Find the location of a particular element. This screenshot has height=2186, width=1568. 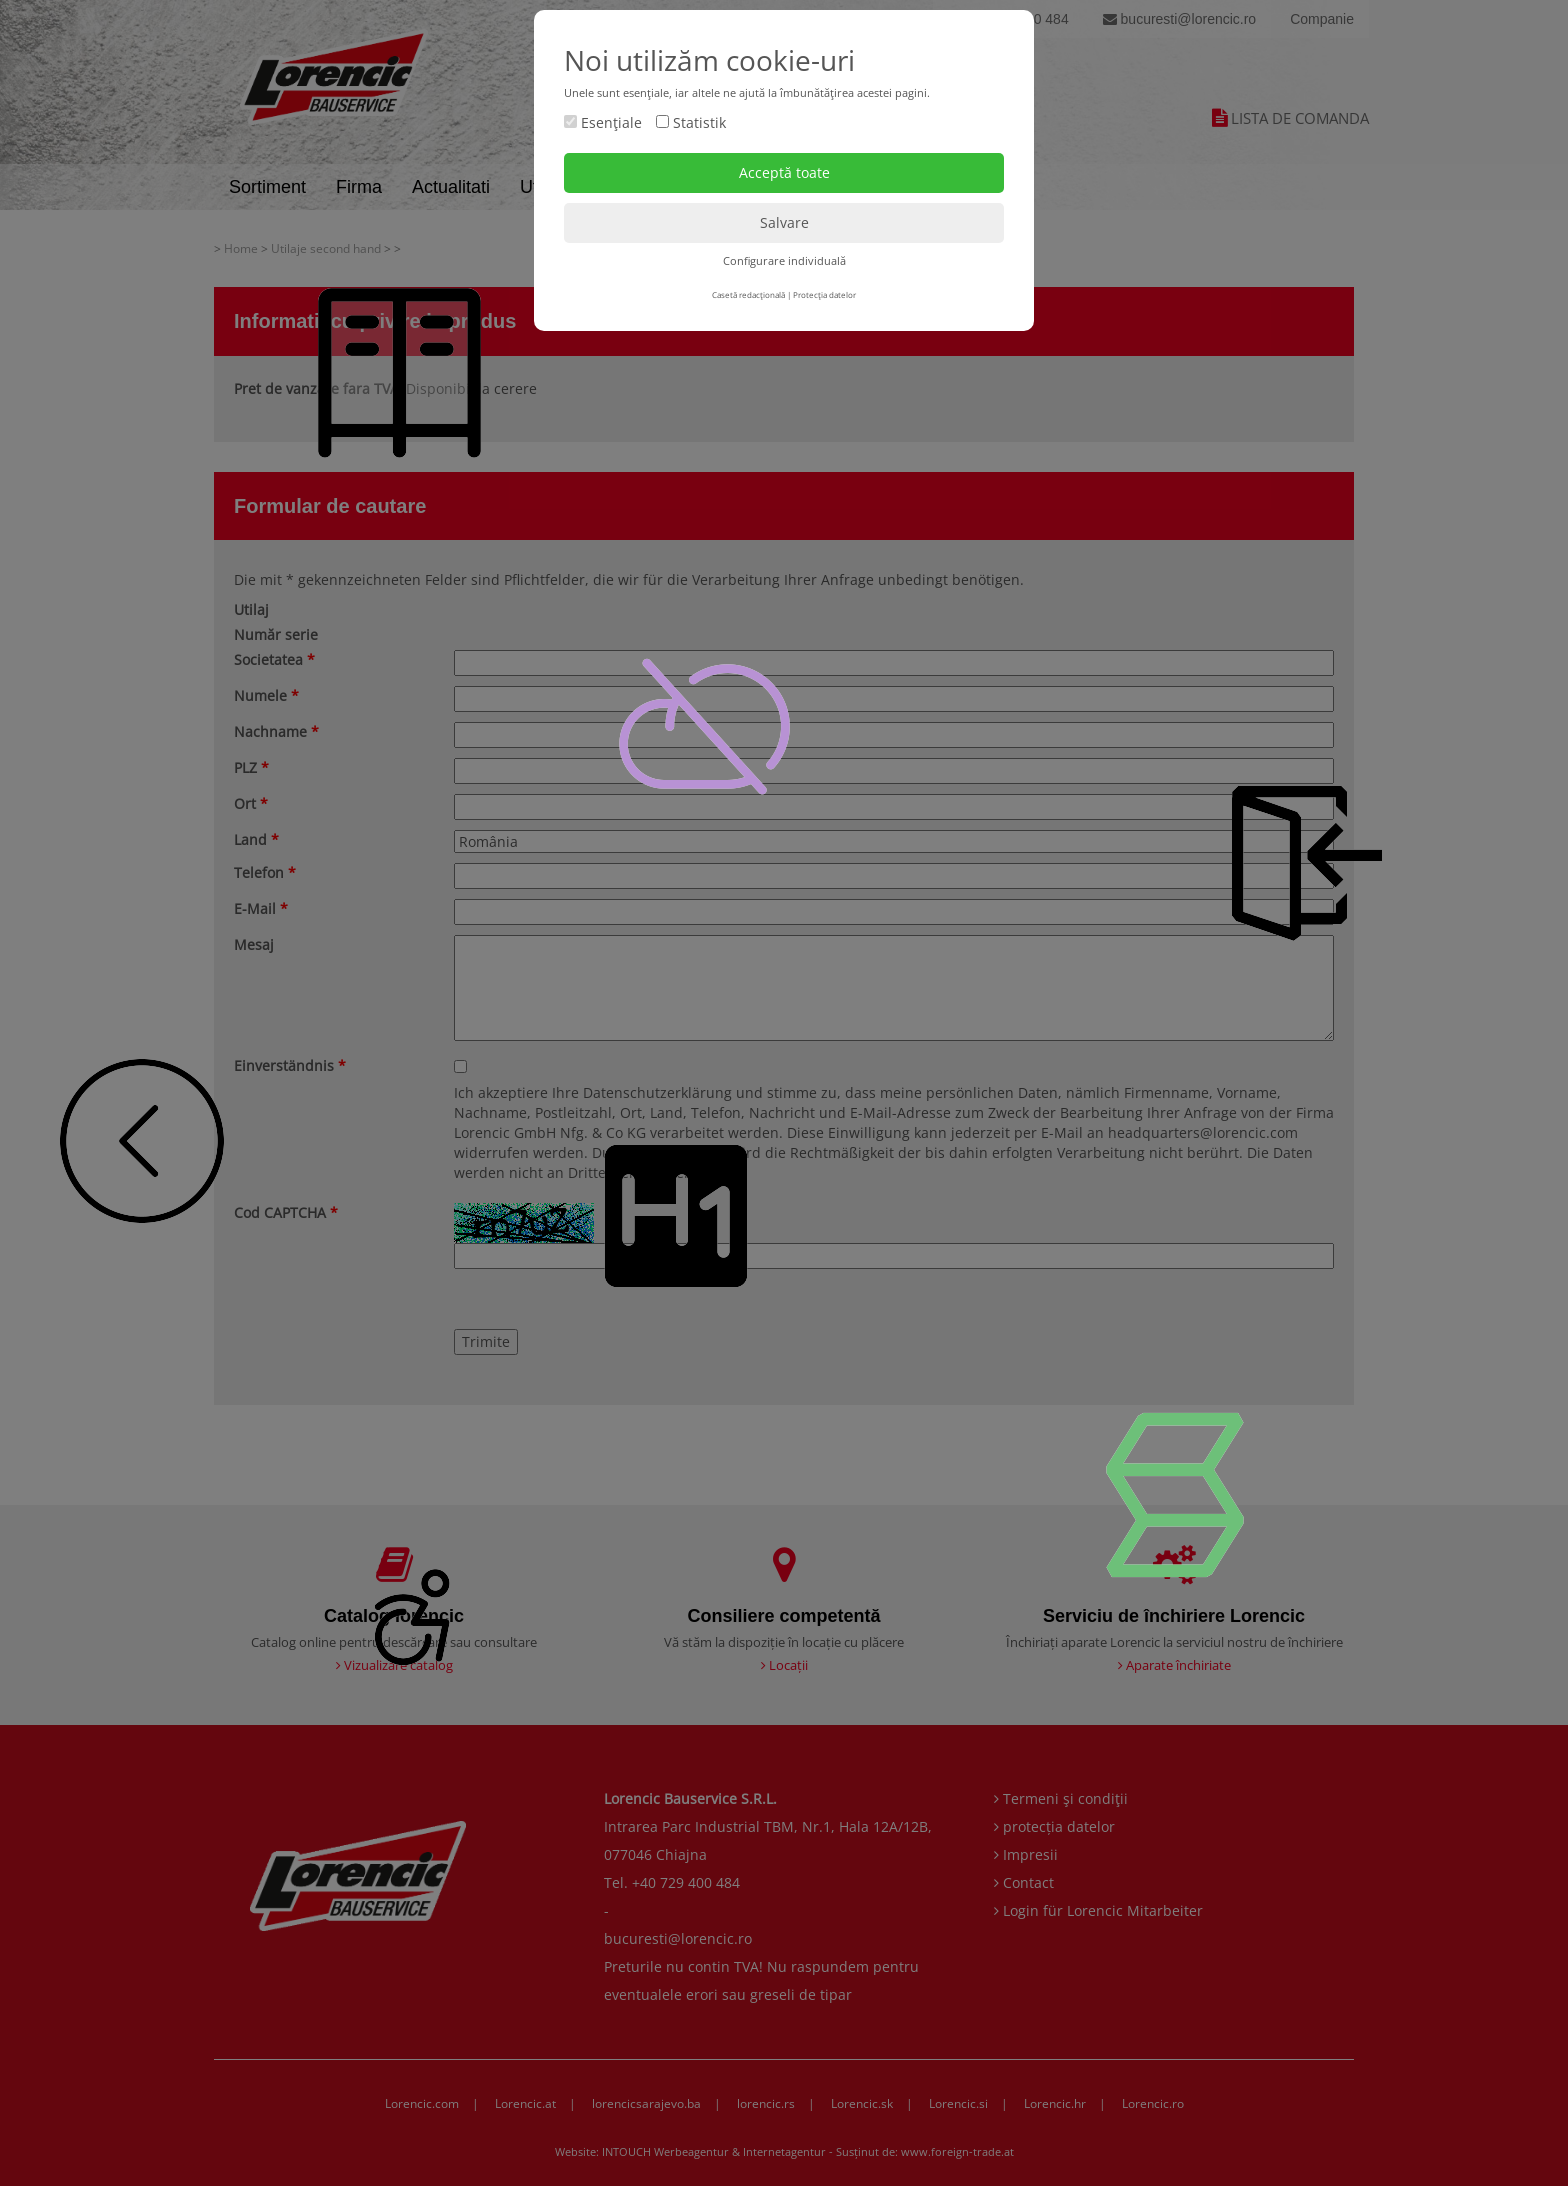

format text as heading level 1 is located at coordinates (676, 1216).